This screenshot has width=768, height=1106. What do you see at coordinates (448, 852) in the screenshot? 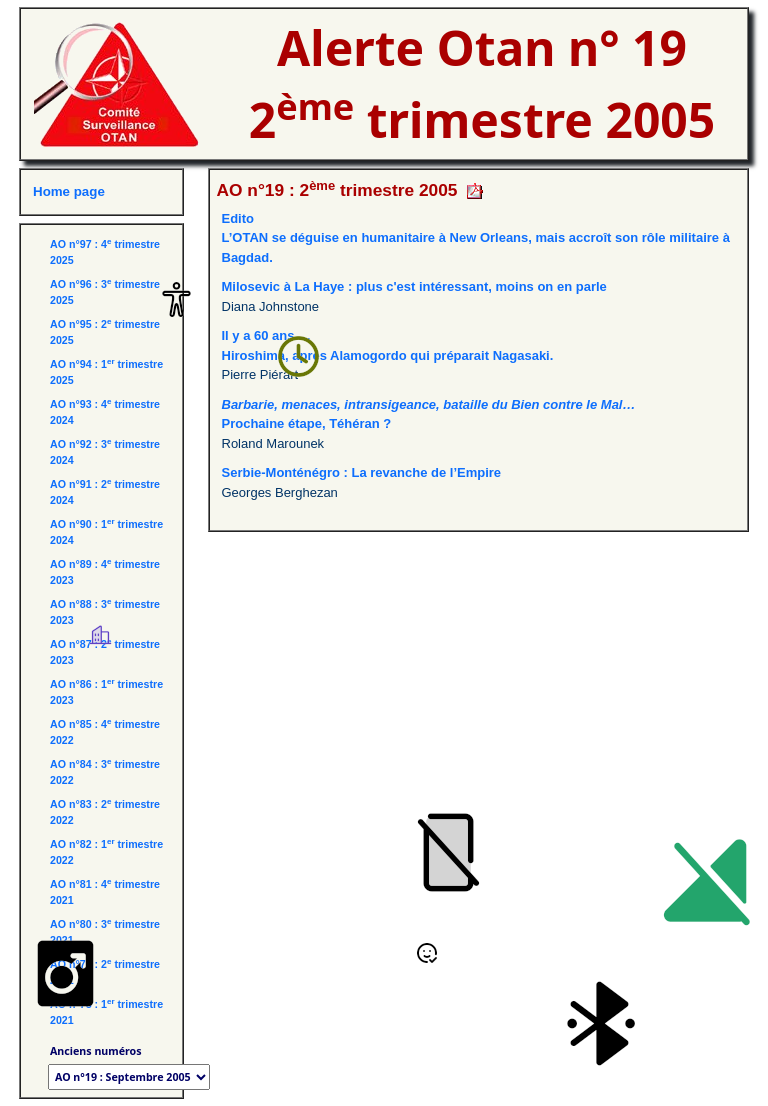
I see `mobile device is unavailable or disabled` at bounding box center [448, 852].